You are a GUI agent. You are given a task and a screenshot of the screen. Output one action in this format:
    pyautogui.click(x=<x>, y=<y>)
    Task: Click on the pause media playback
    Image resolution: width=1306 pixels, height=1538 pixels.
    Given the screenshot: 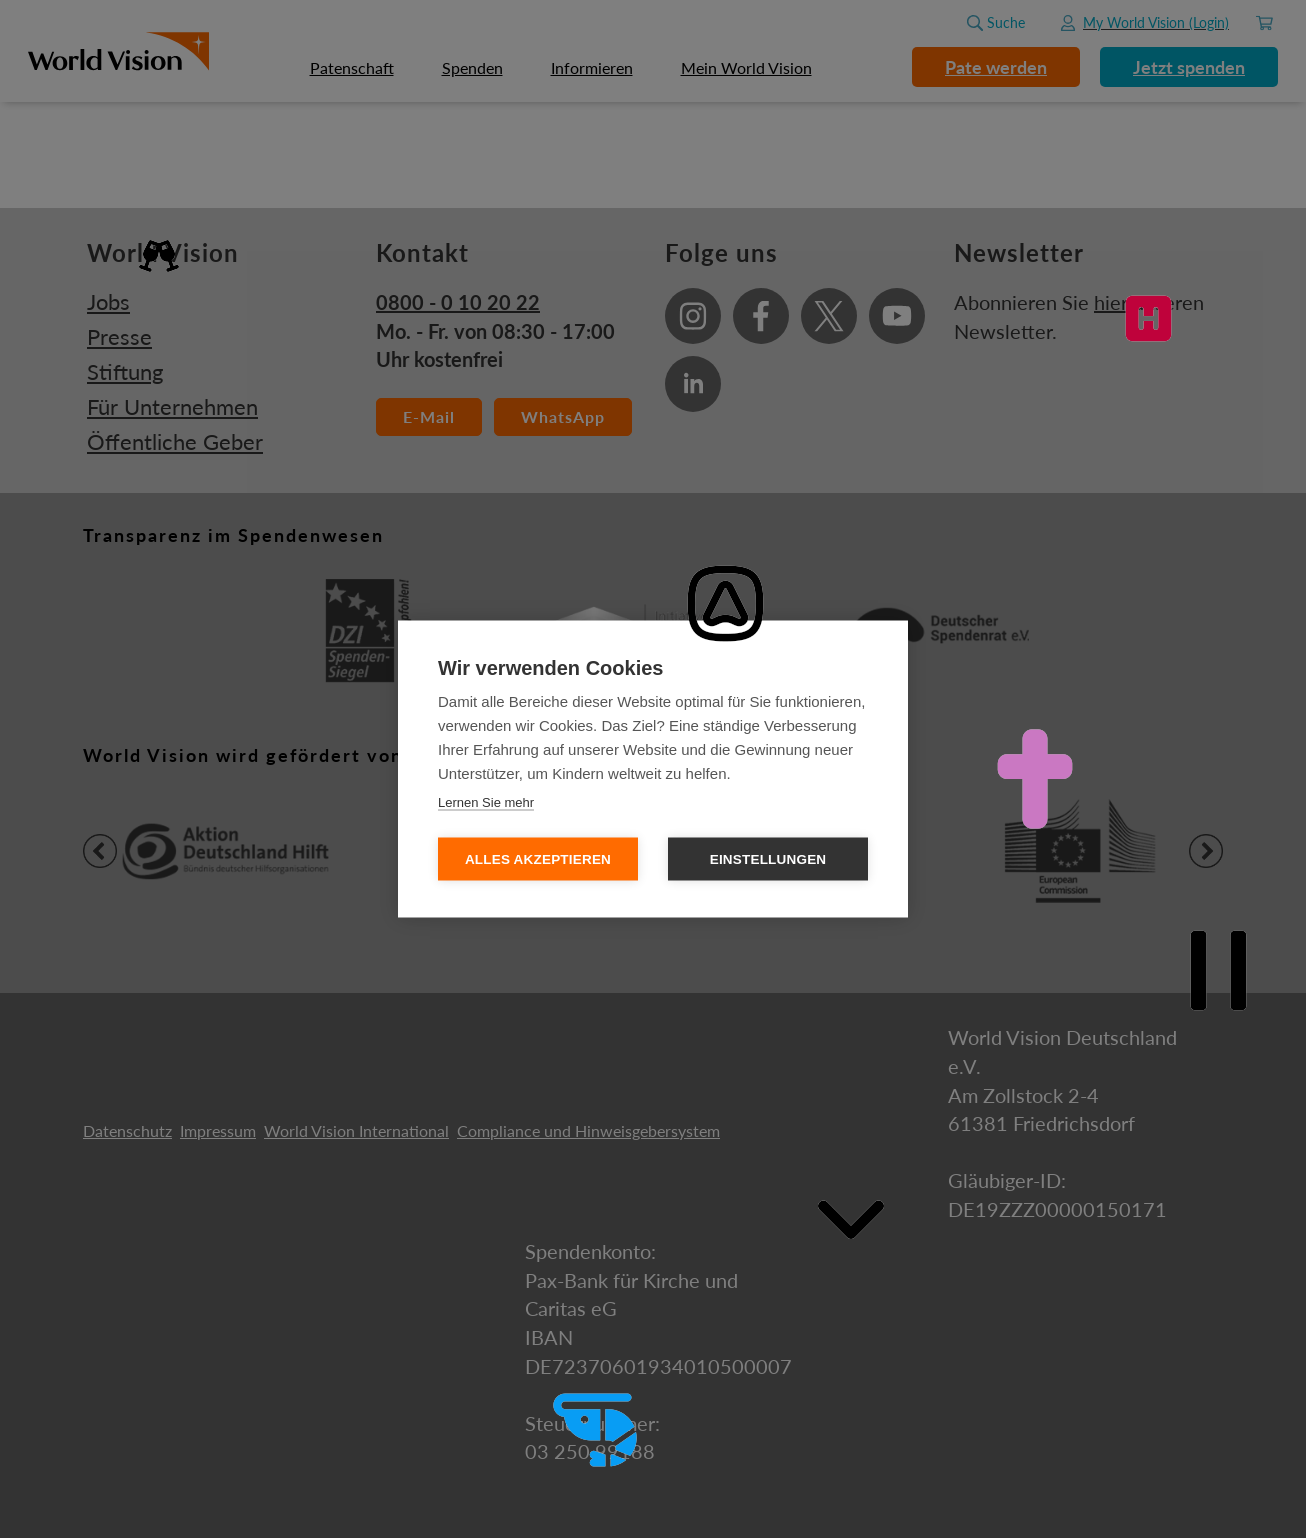 What is the action you would take?
    pyautogui.click(x=1218, y=970)
    